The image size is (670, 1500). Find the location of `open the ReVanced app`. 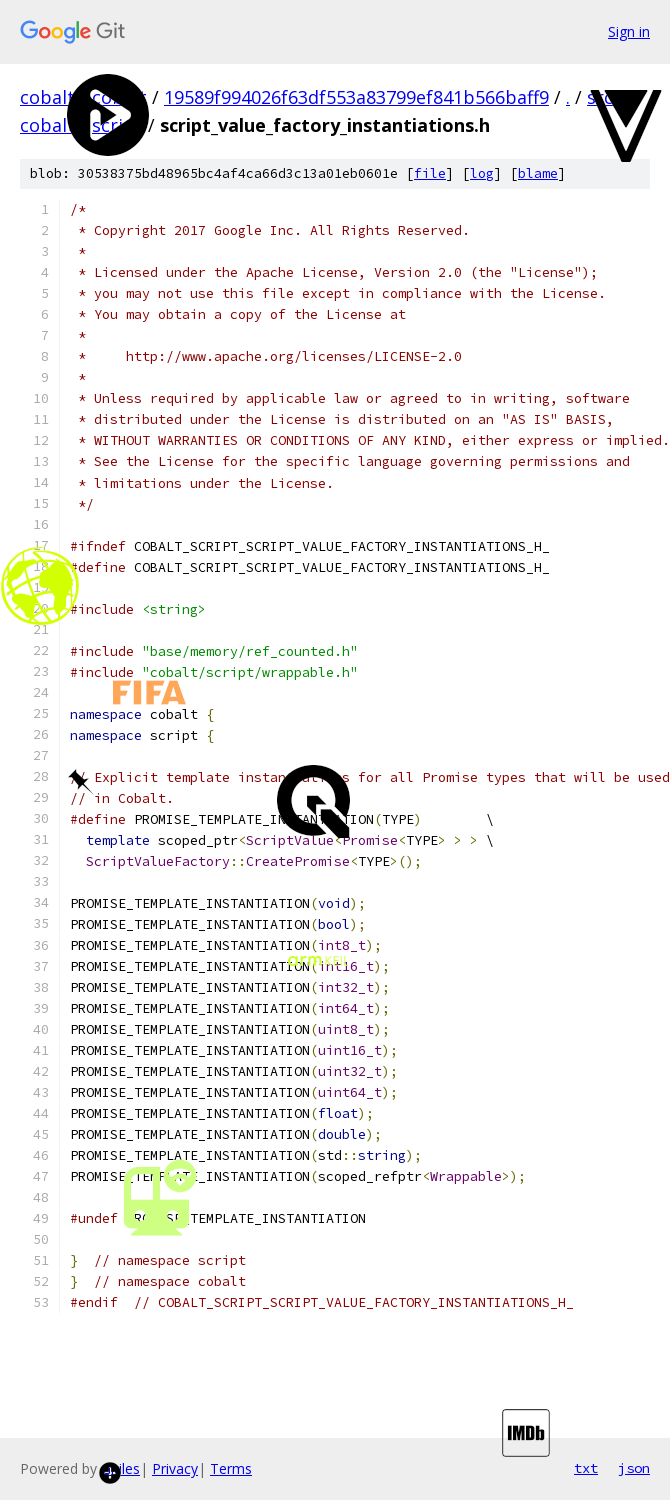

open the ReVanced app is located at coordinates (626, 126).